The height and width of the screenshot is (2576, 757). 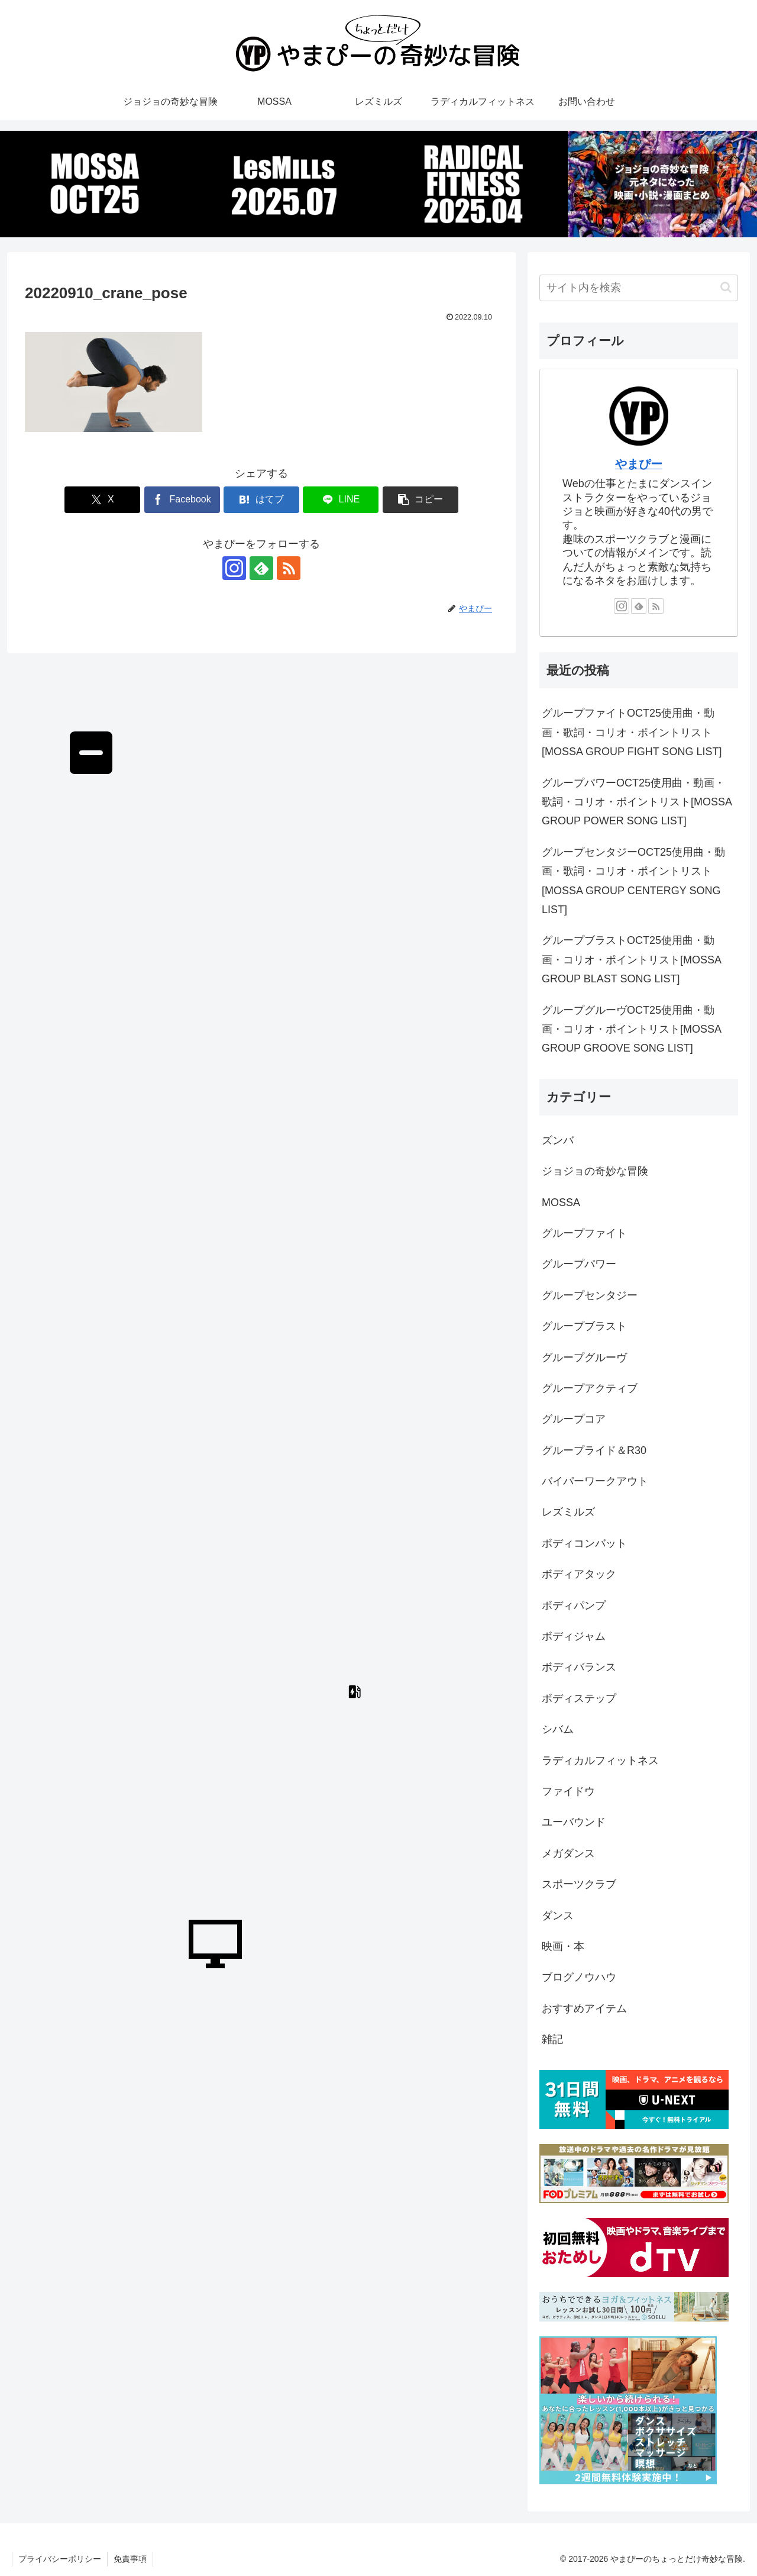 I want to click on indicates partial selection in a multi-select list, so click(x=91, y=753).